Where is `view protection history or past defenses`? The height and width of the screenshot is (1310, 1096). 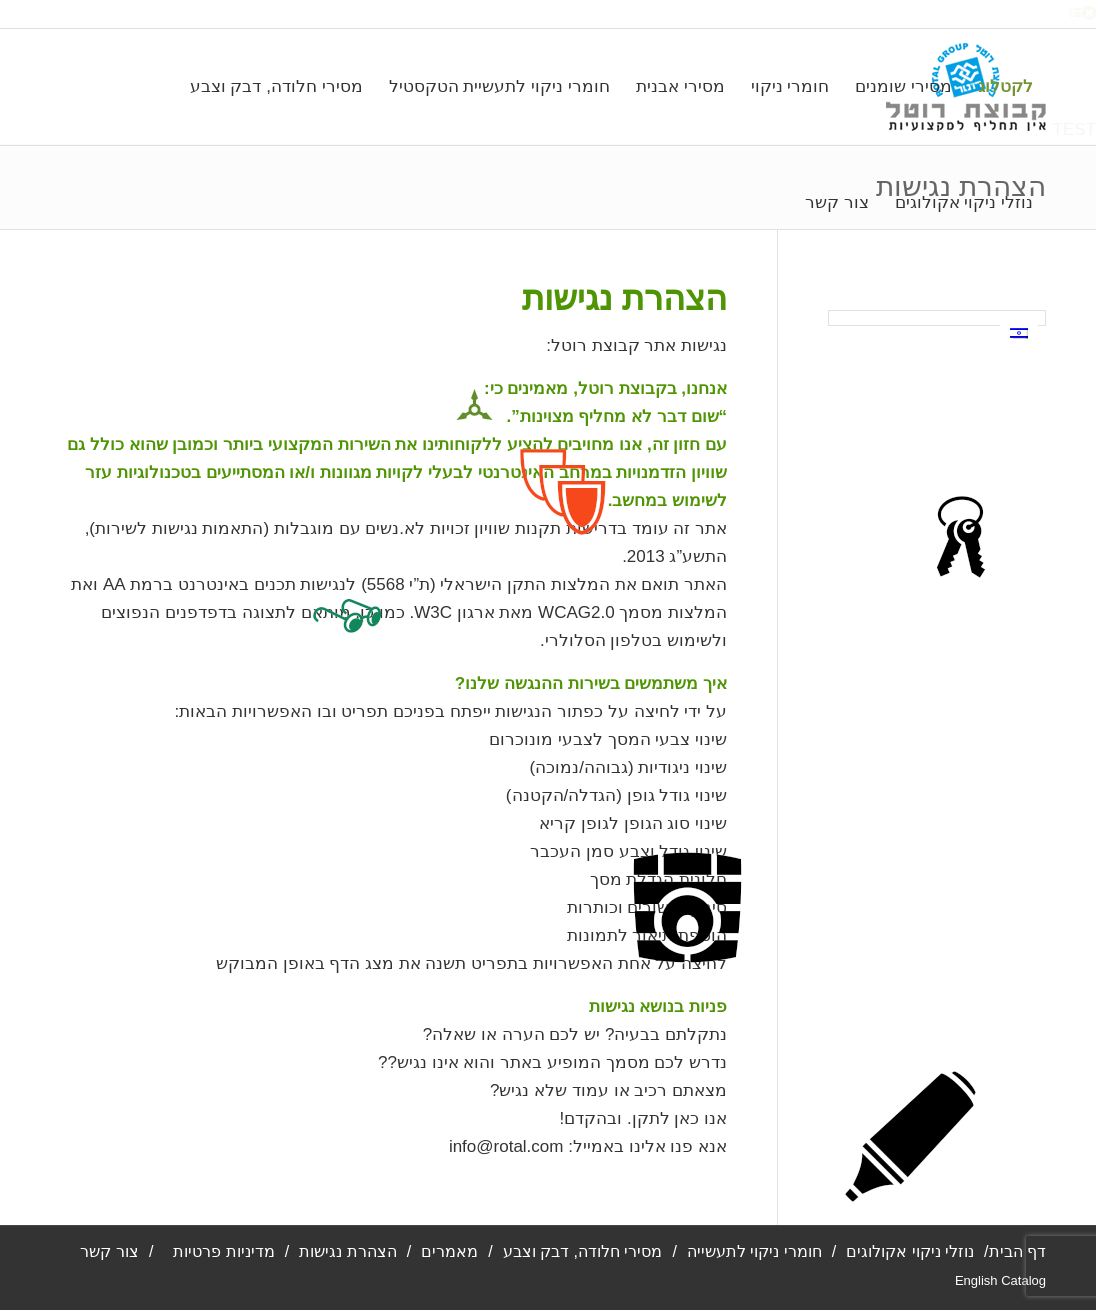 view protection history or past defenses is located at coordinates (562, 491).